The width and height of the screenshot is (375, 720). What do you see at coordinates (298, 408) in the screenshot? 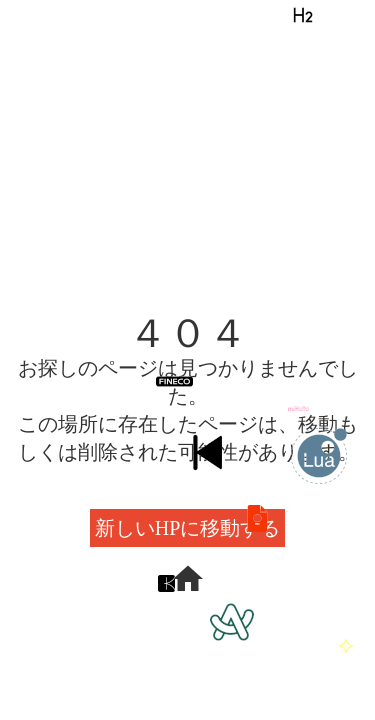
I see `visit miHoYo's official website or portal` at bounding box center [298, 408].